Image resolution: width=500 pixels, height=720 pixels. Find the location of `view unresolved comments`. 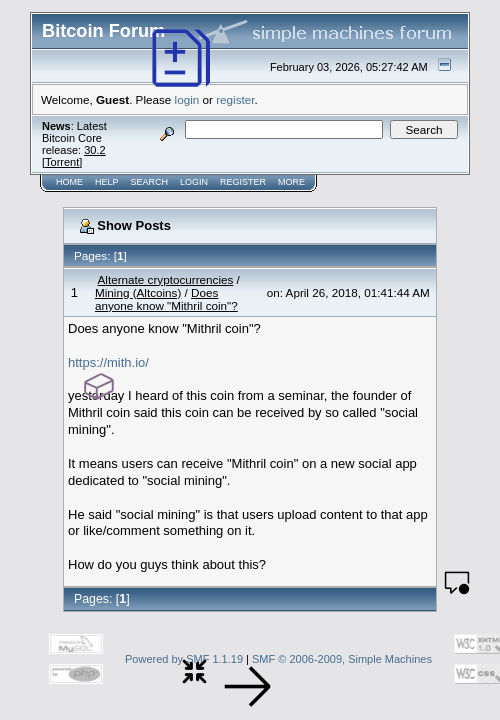

view unresolved comments is located at coordinates (457, 582).